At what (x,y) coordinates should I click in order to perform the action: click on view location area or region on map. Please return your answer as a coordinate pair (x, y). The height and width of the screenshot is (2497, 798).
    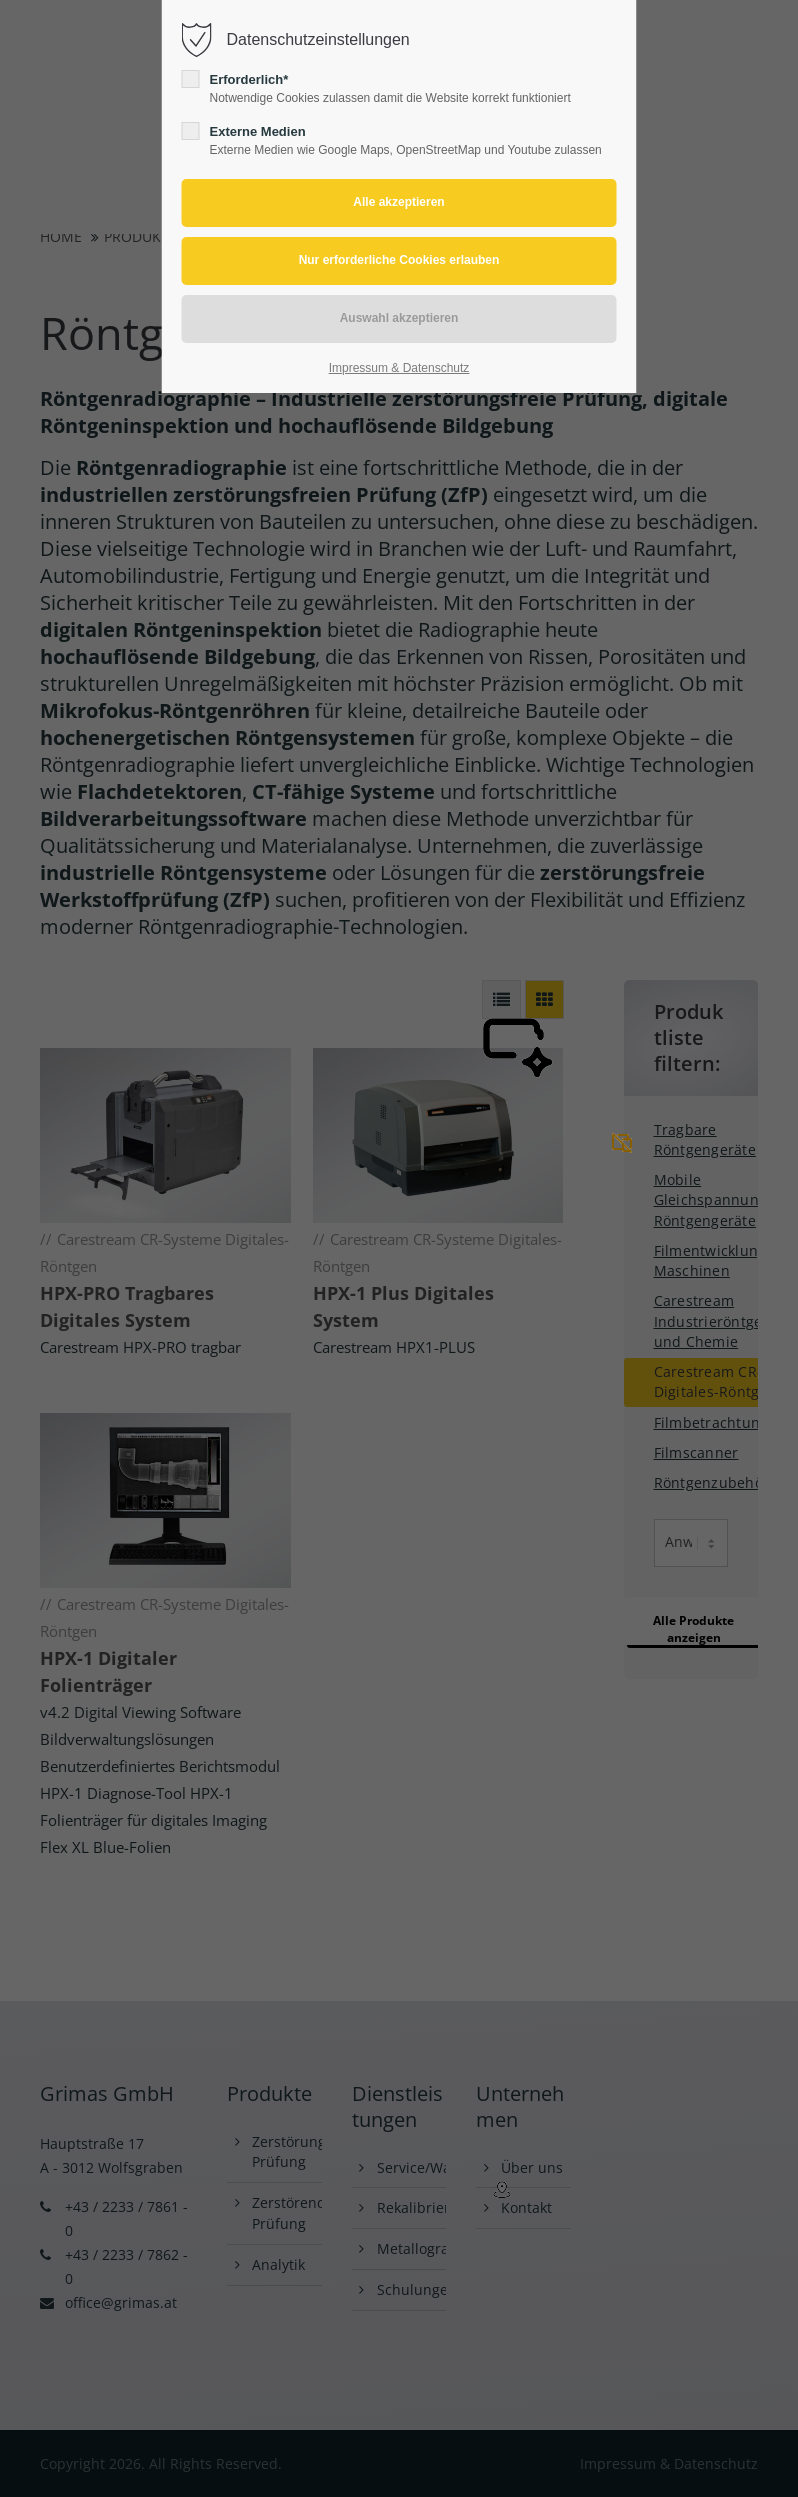
    Looking at the image, I should click on (502, 2190).